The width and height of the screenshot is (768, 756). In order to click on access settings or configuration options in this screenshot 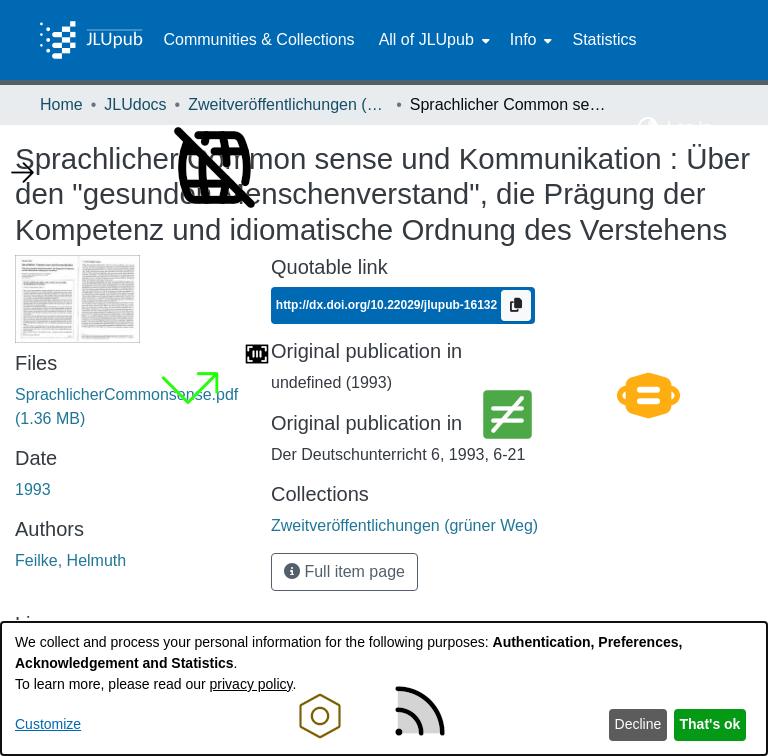, I will do `click(320, 716)`.